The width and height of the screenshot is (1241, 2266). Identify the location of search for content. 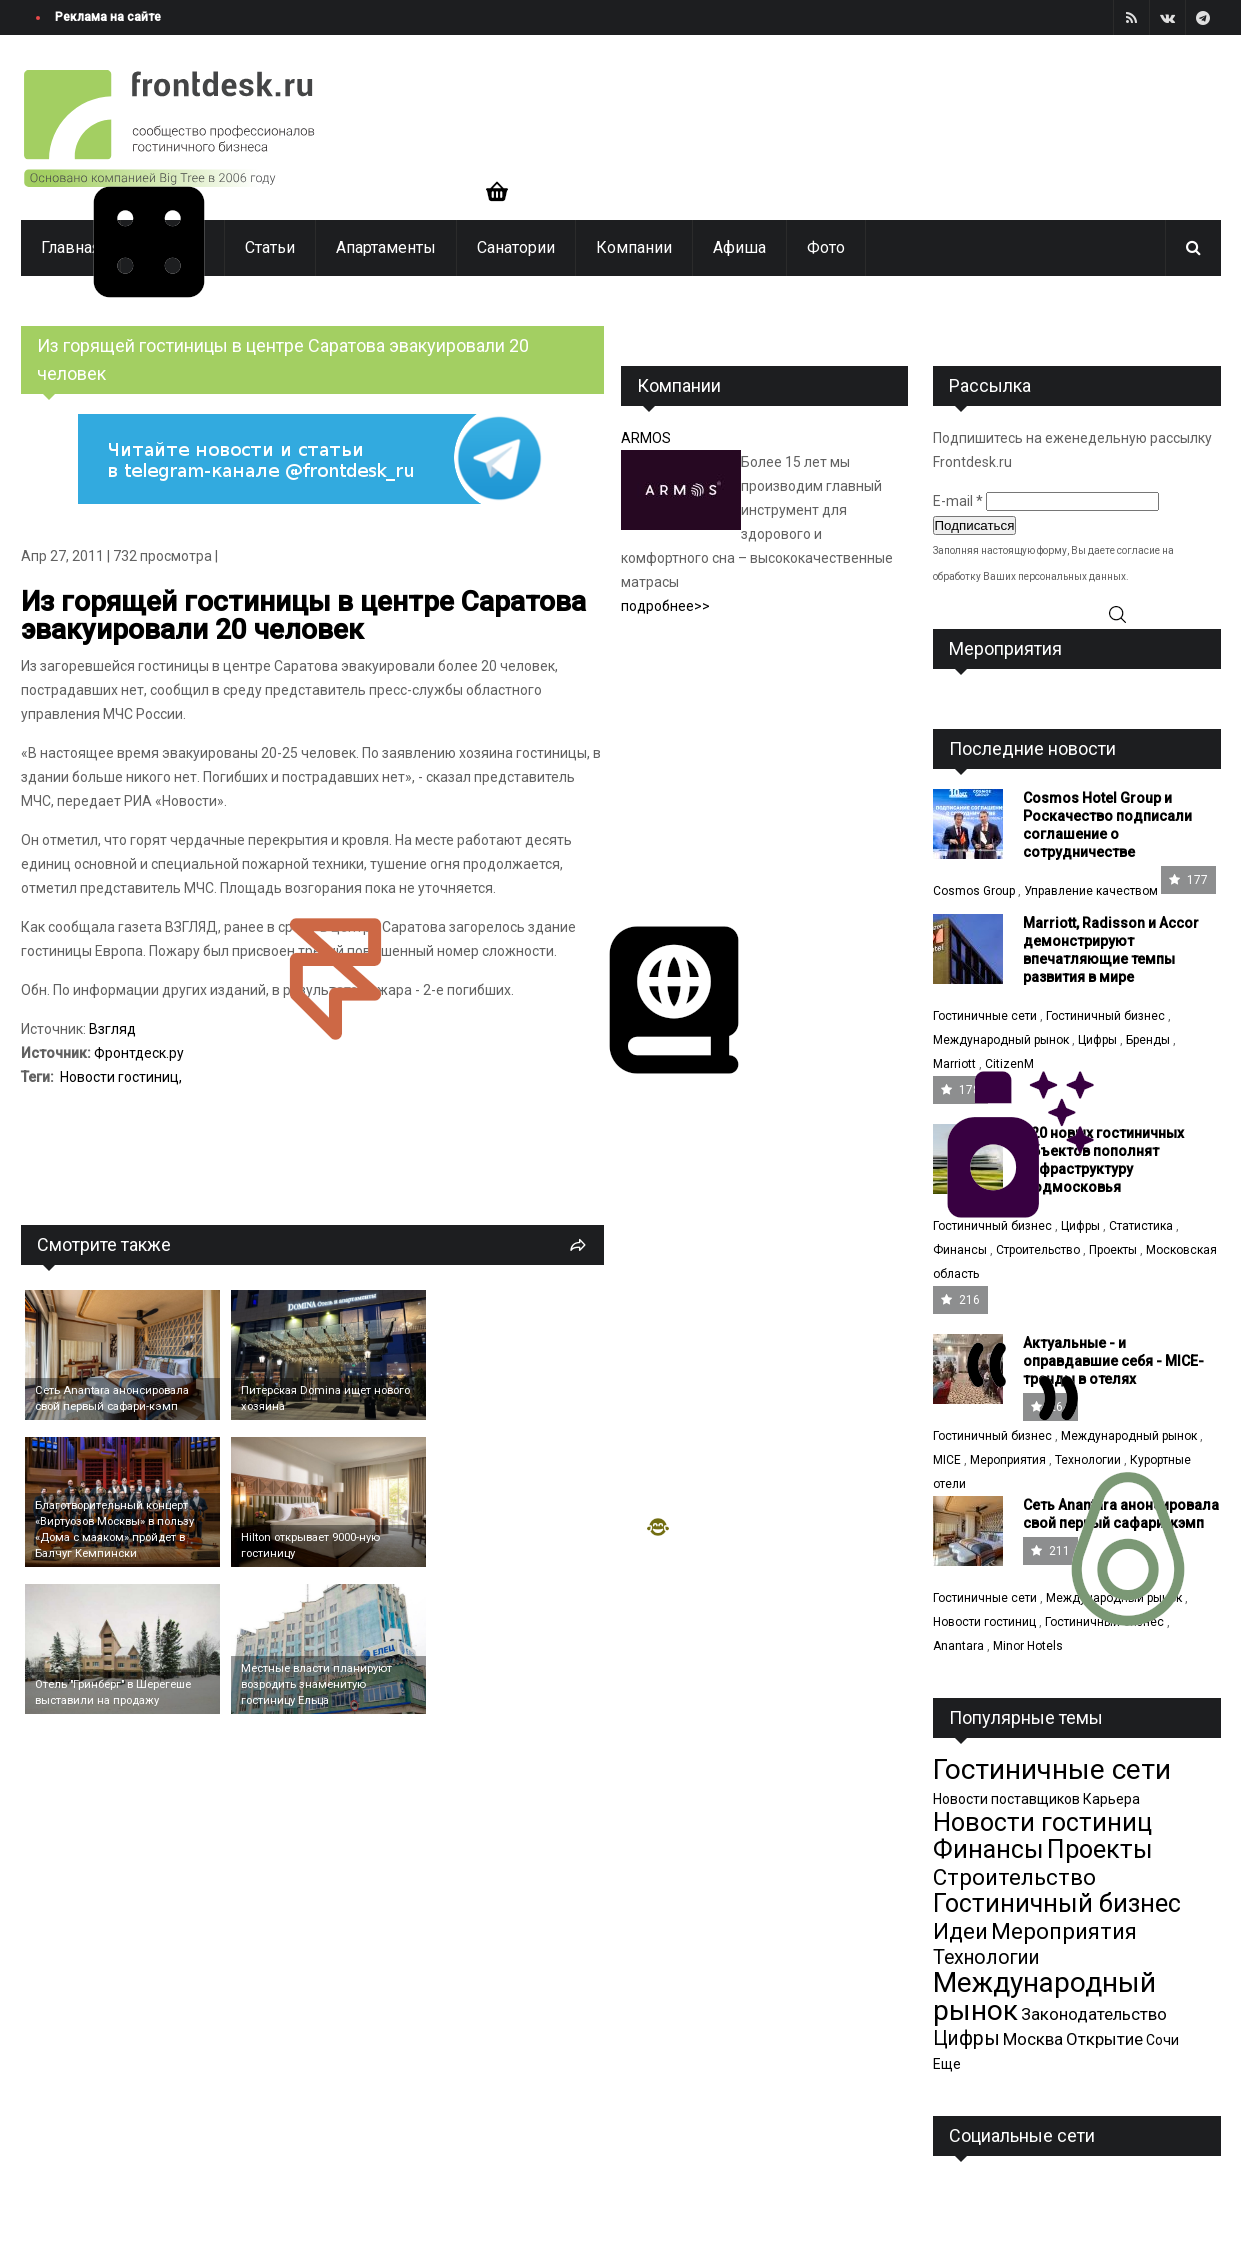
(1117, 614).